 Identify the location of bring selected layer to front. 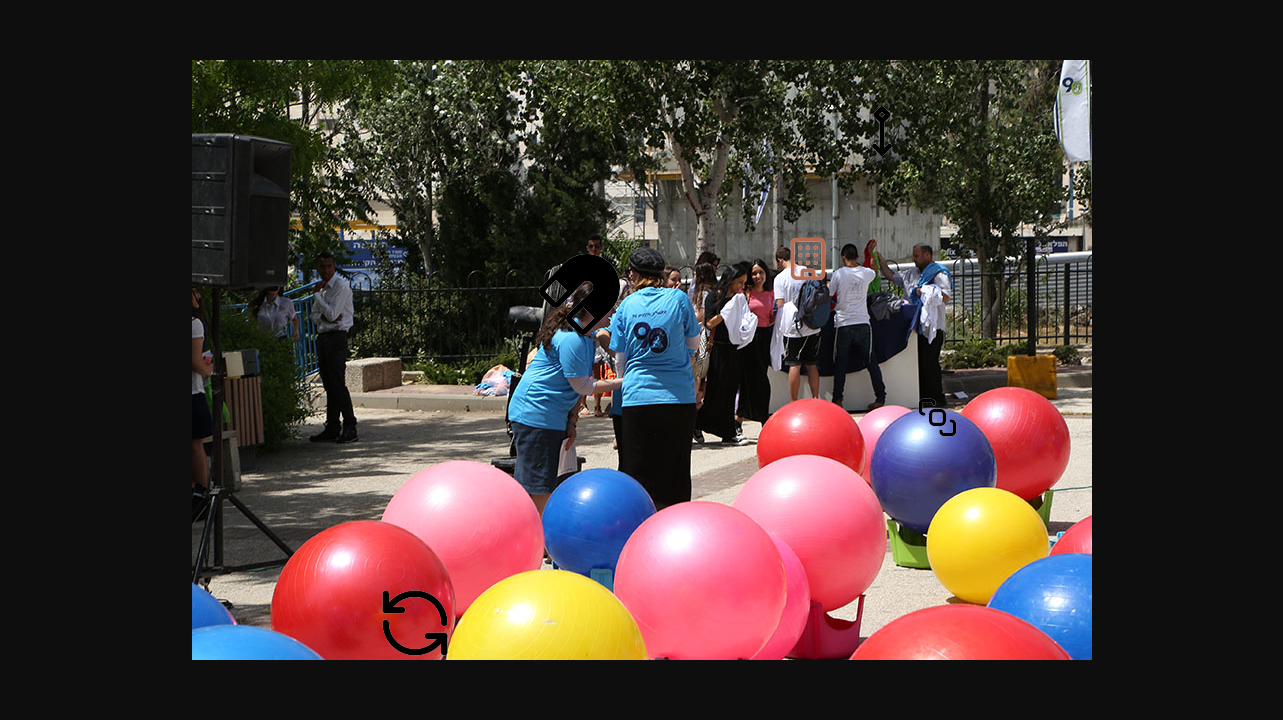
(937, 417).